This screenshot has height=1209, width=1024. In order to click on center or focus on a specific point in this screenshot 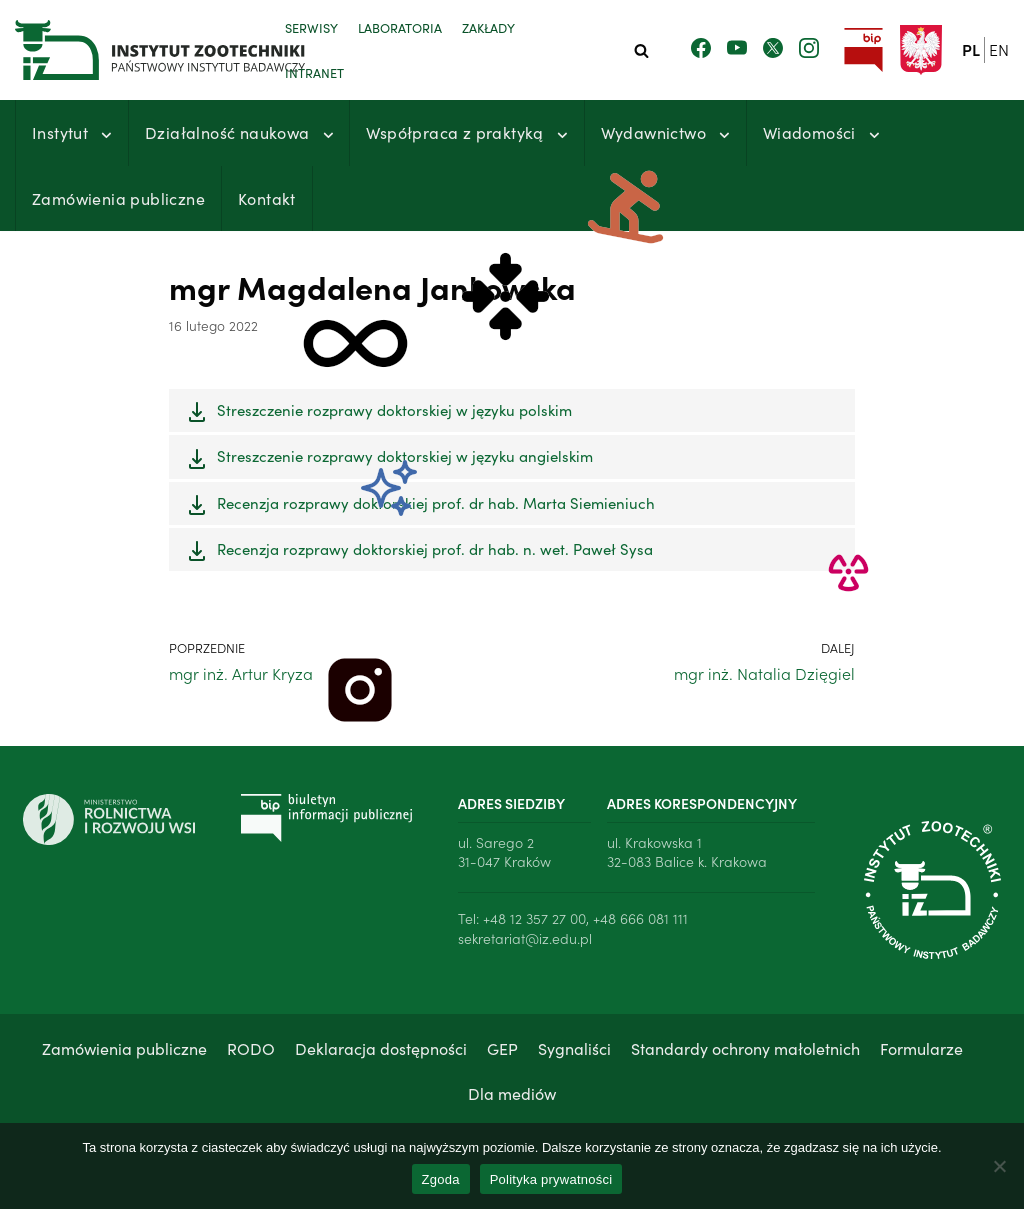, I will do `click(505, 296)`.